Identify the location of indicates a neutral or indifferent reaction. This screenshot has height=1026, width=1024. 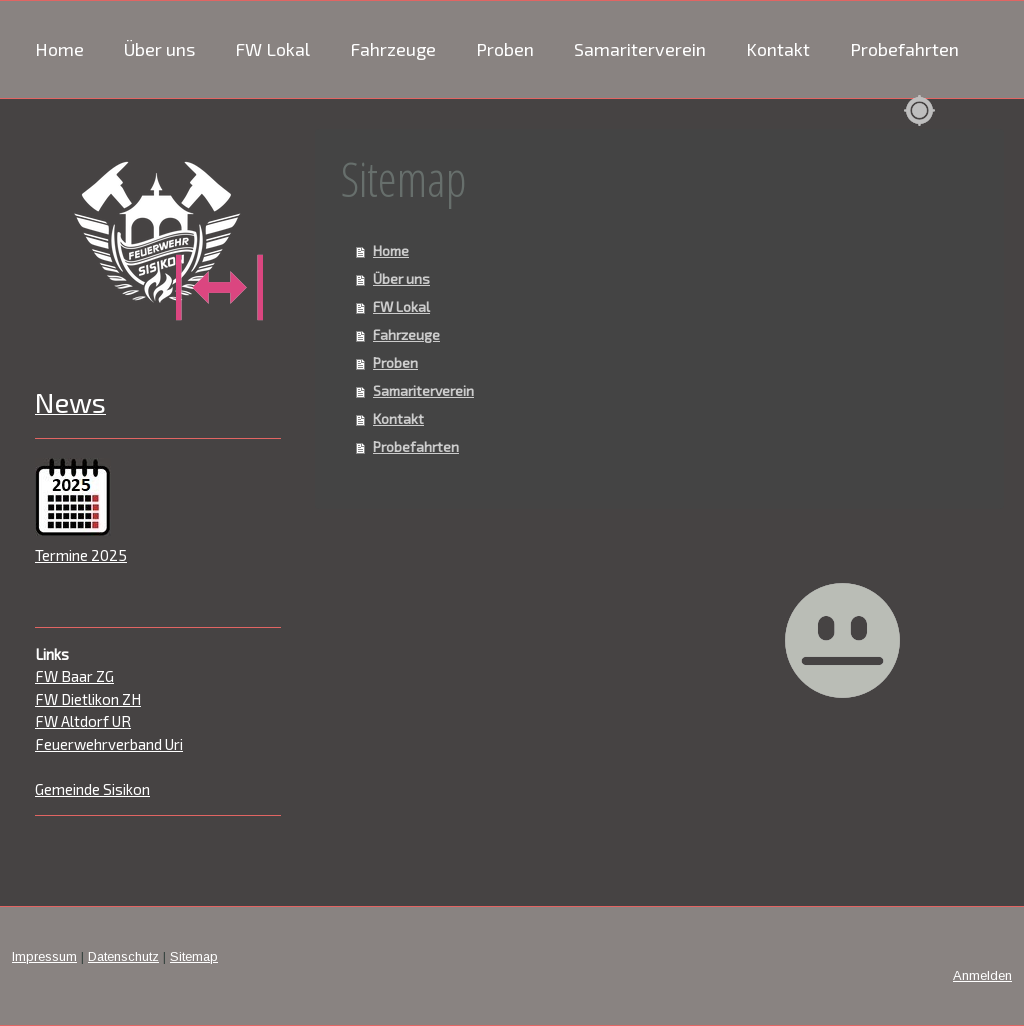
(842, 640).